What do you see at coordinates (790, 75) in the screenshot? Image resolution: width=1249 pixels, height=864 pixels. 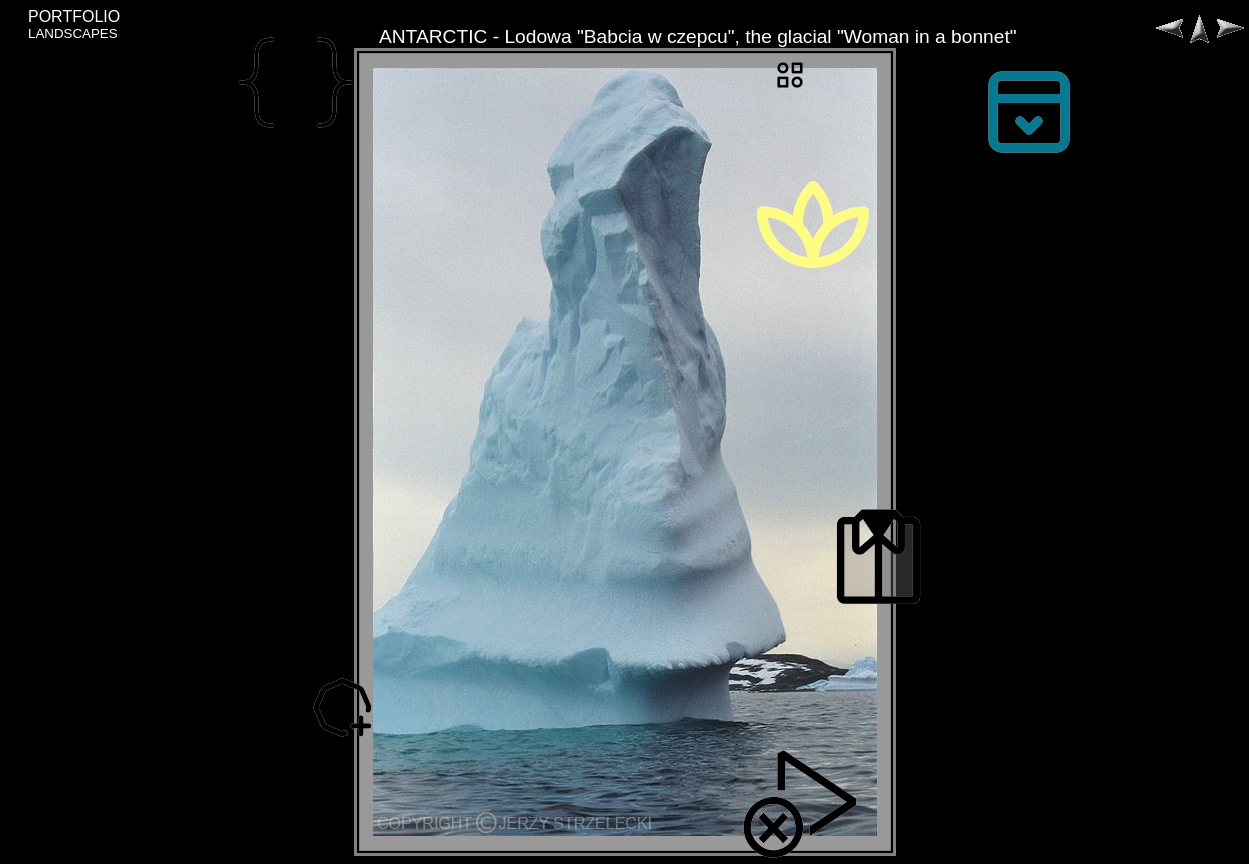 I see `browse categories or sections` at bounding box center [790, 75].